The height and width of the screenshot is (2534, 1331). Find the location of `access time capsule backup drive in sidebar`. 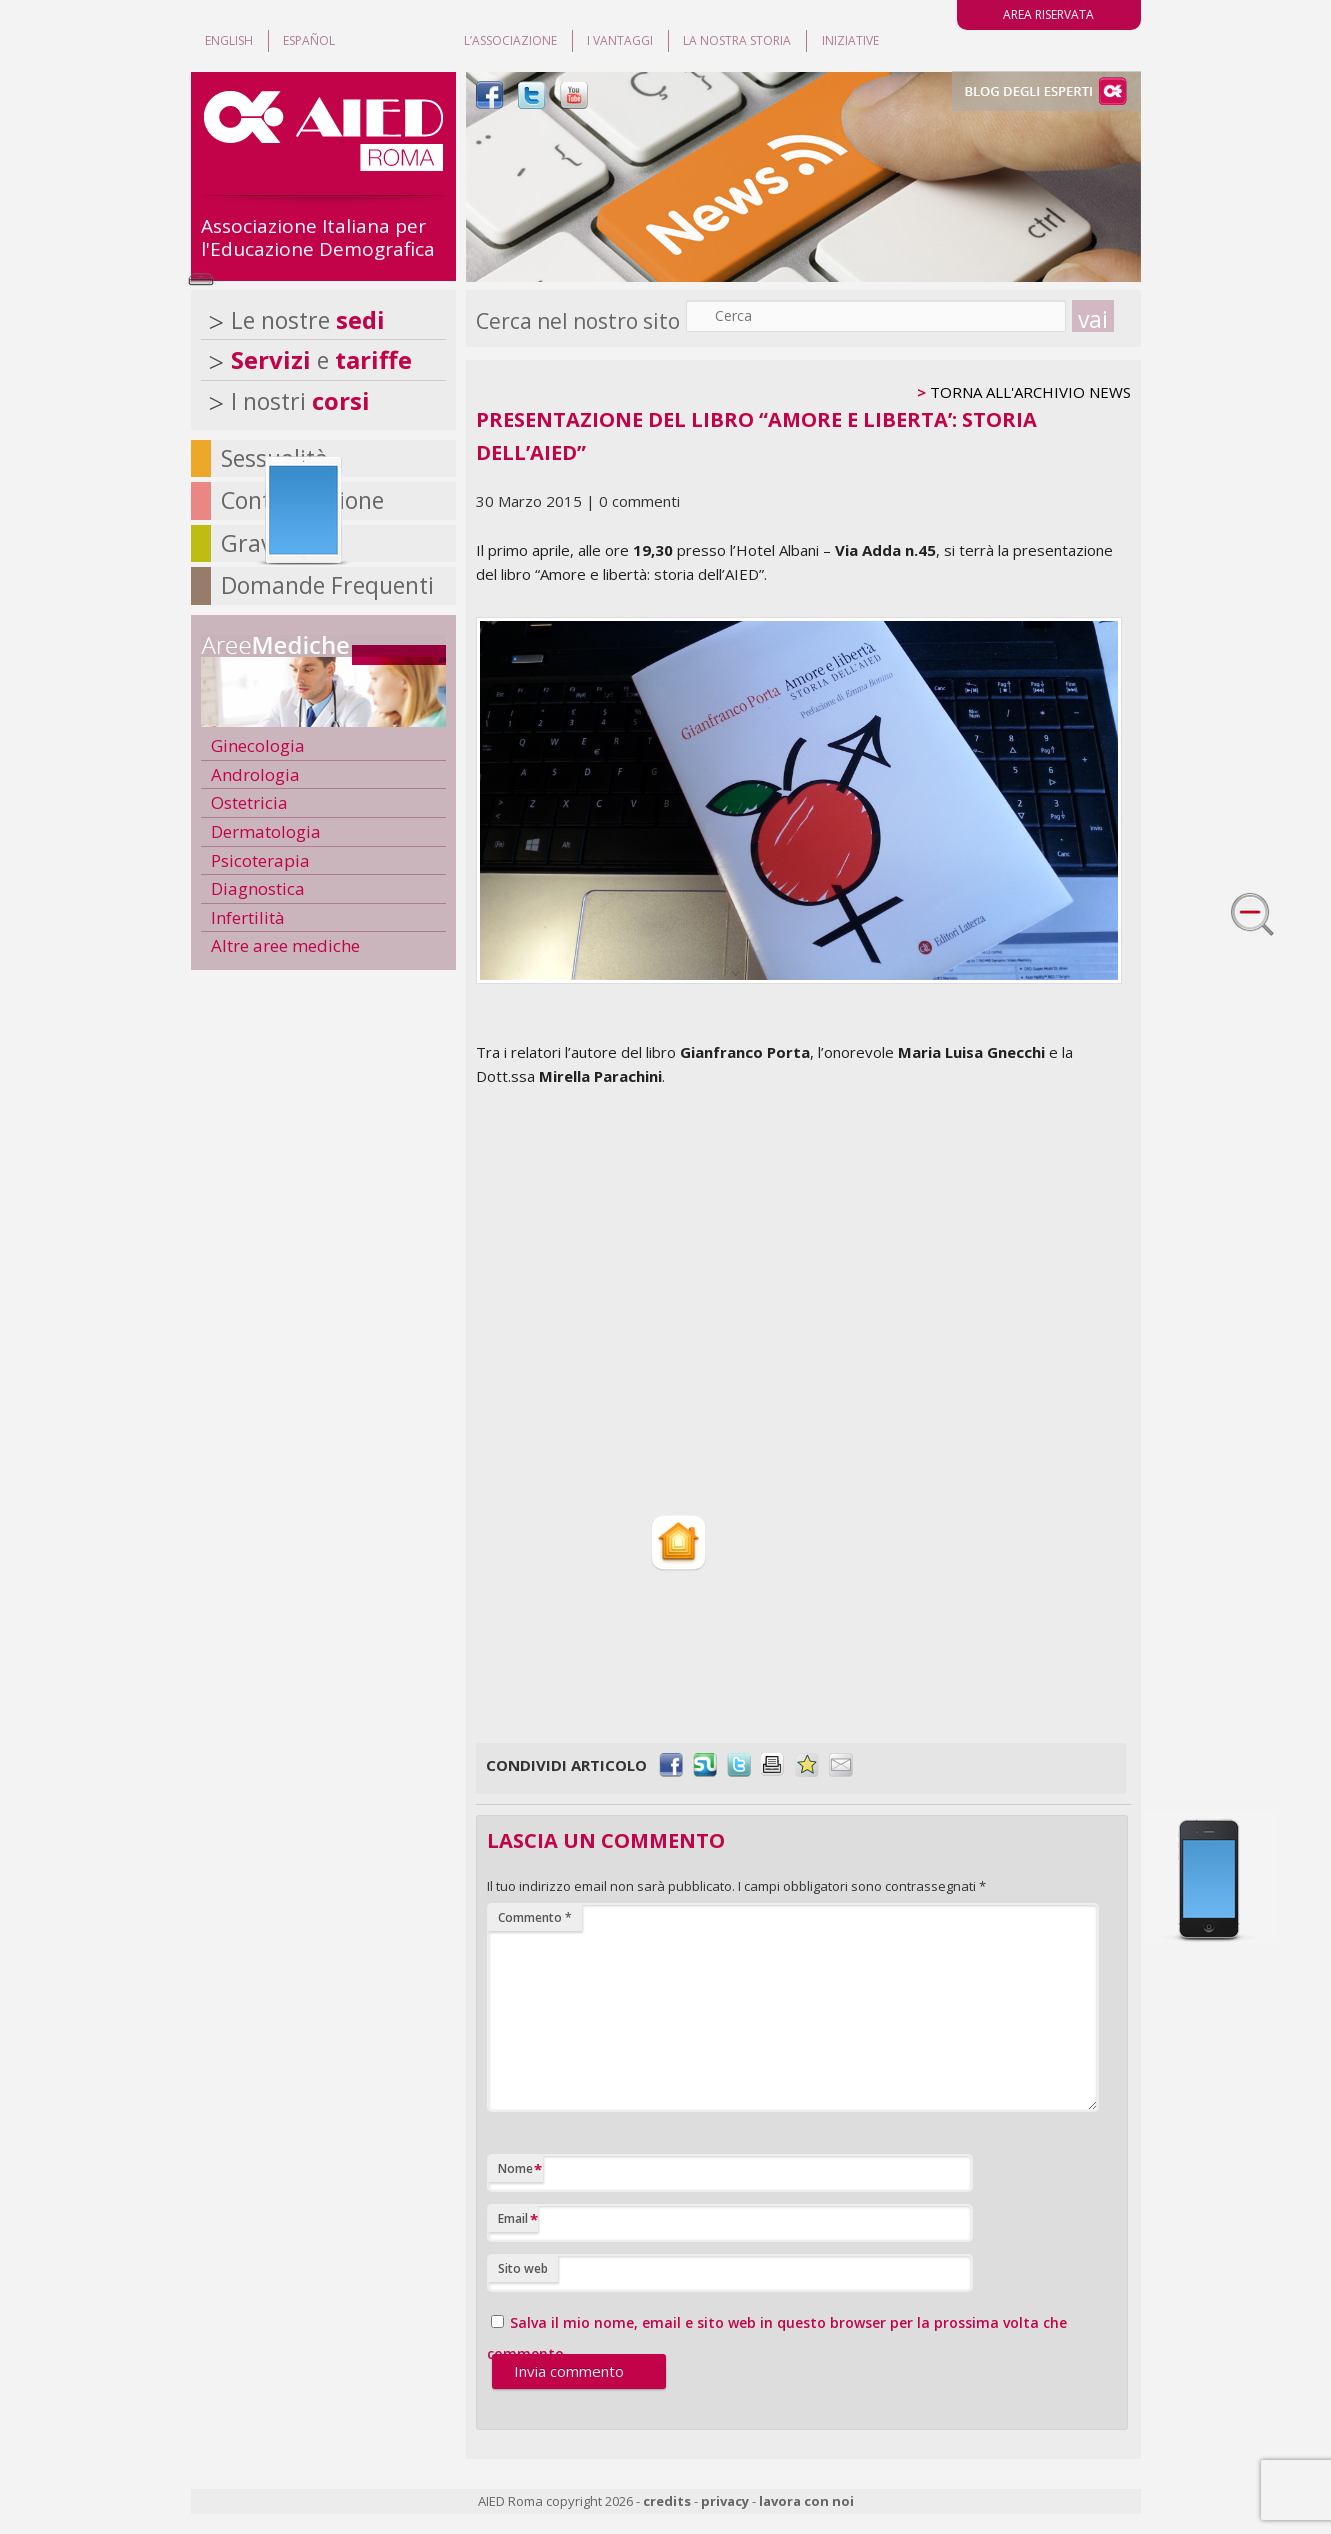

access time capsule backup drive in sidebar is located at coordinates (201, 279).